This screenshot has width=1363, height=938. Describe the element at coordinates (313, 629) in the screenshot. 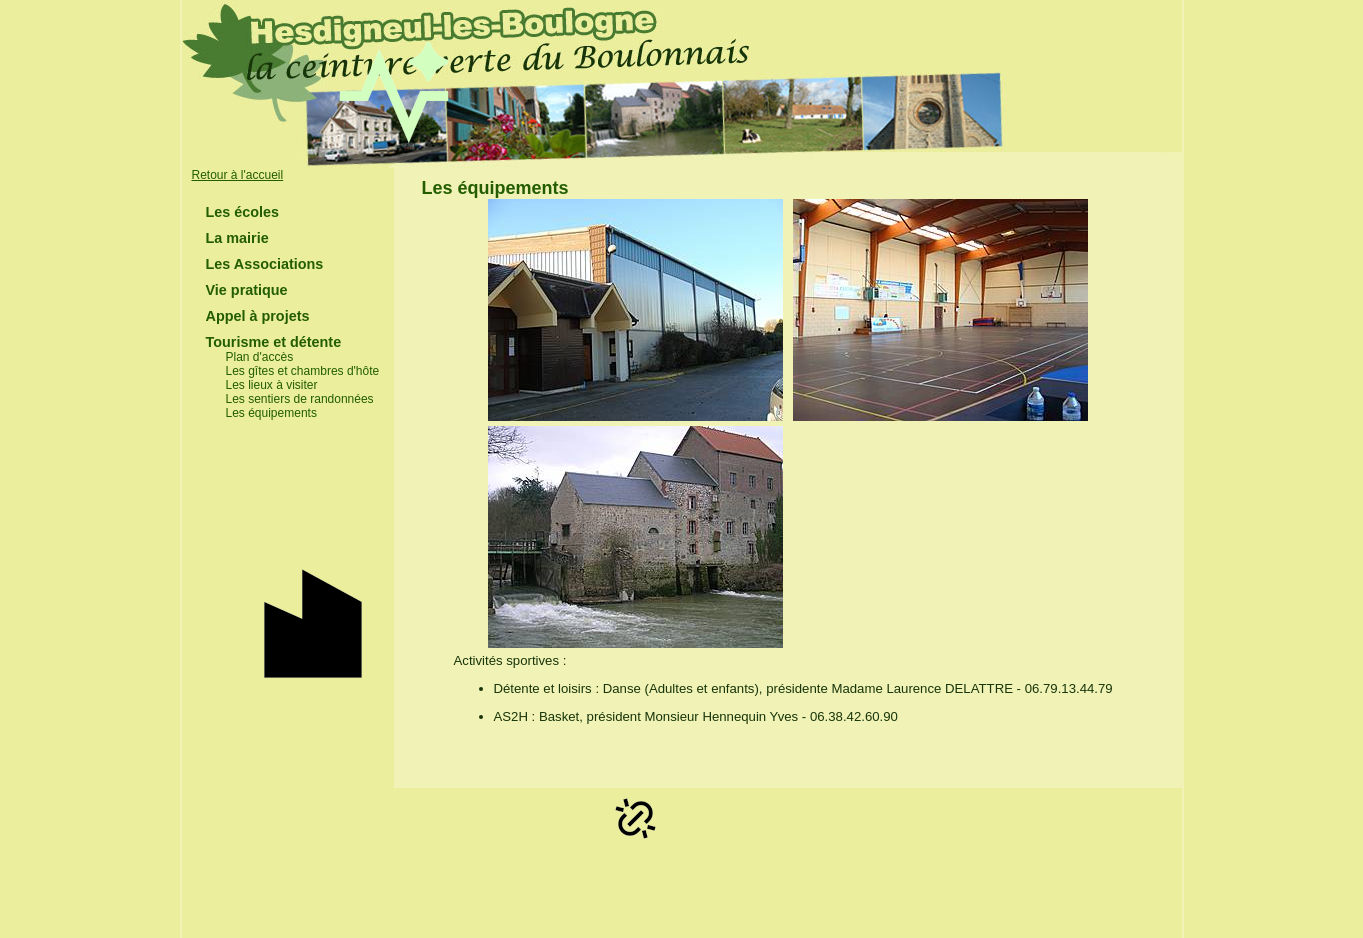

I see `view building or property details` at that location.